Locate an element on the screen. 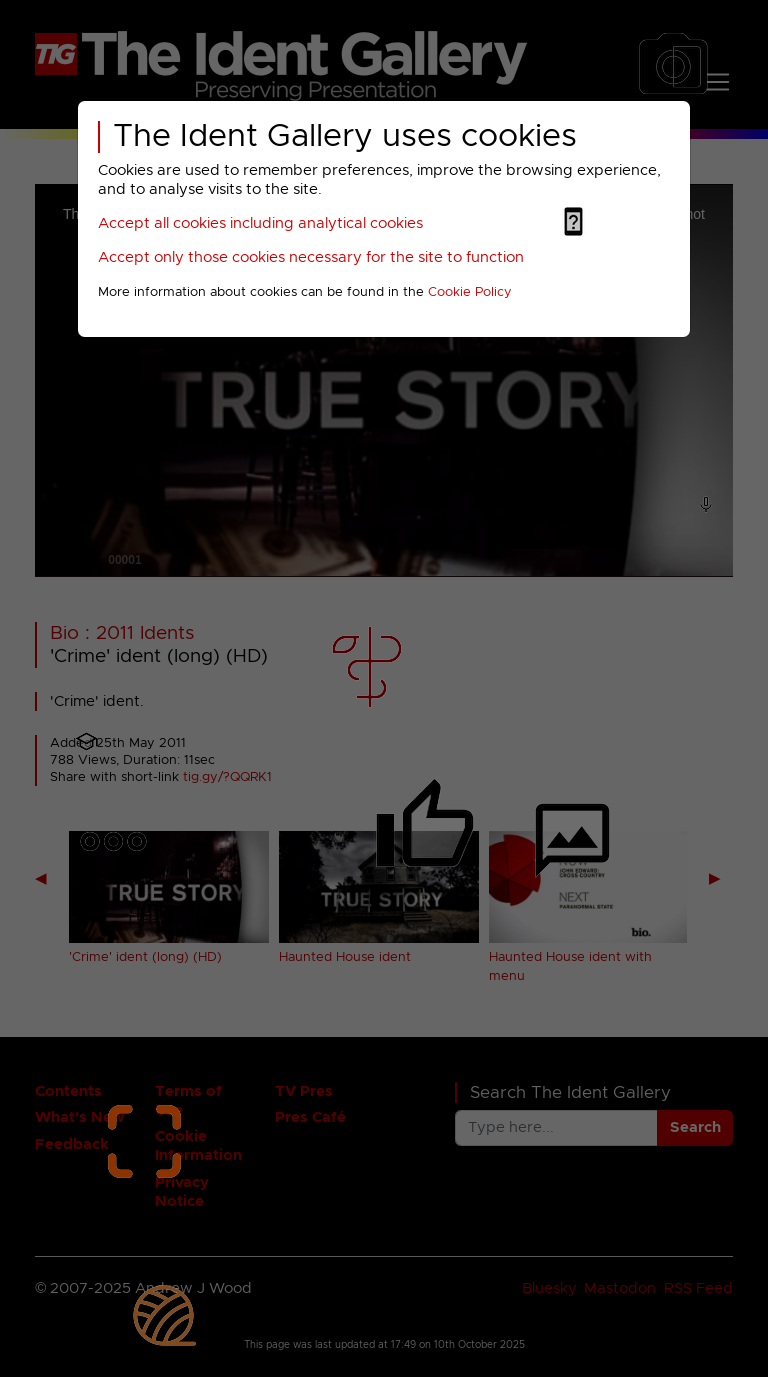 This screenshot has width=768, height=1377. send or receive a picture message (MMS) is located at coordinates (572, 840).